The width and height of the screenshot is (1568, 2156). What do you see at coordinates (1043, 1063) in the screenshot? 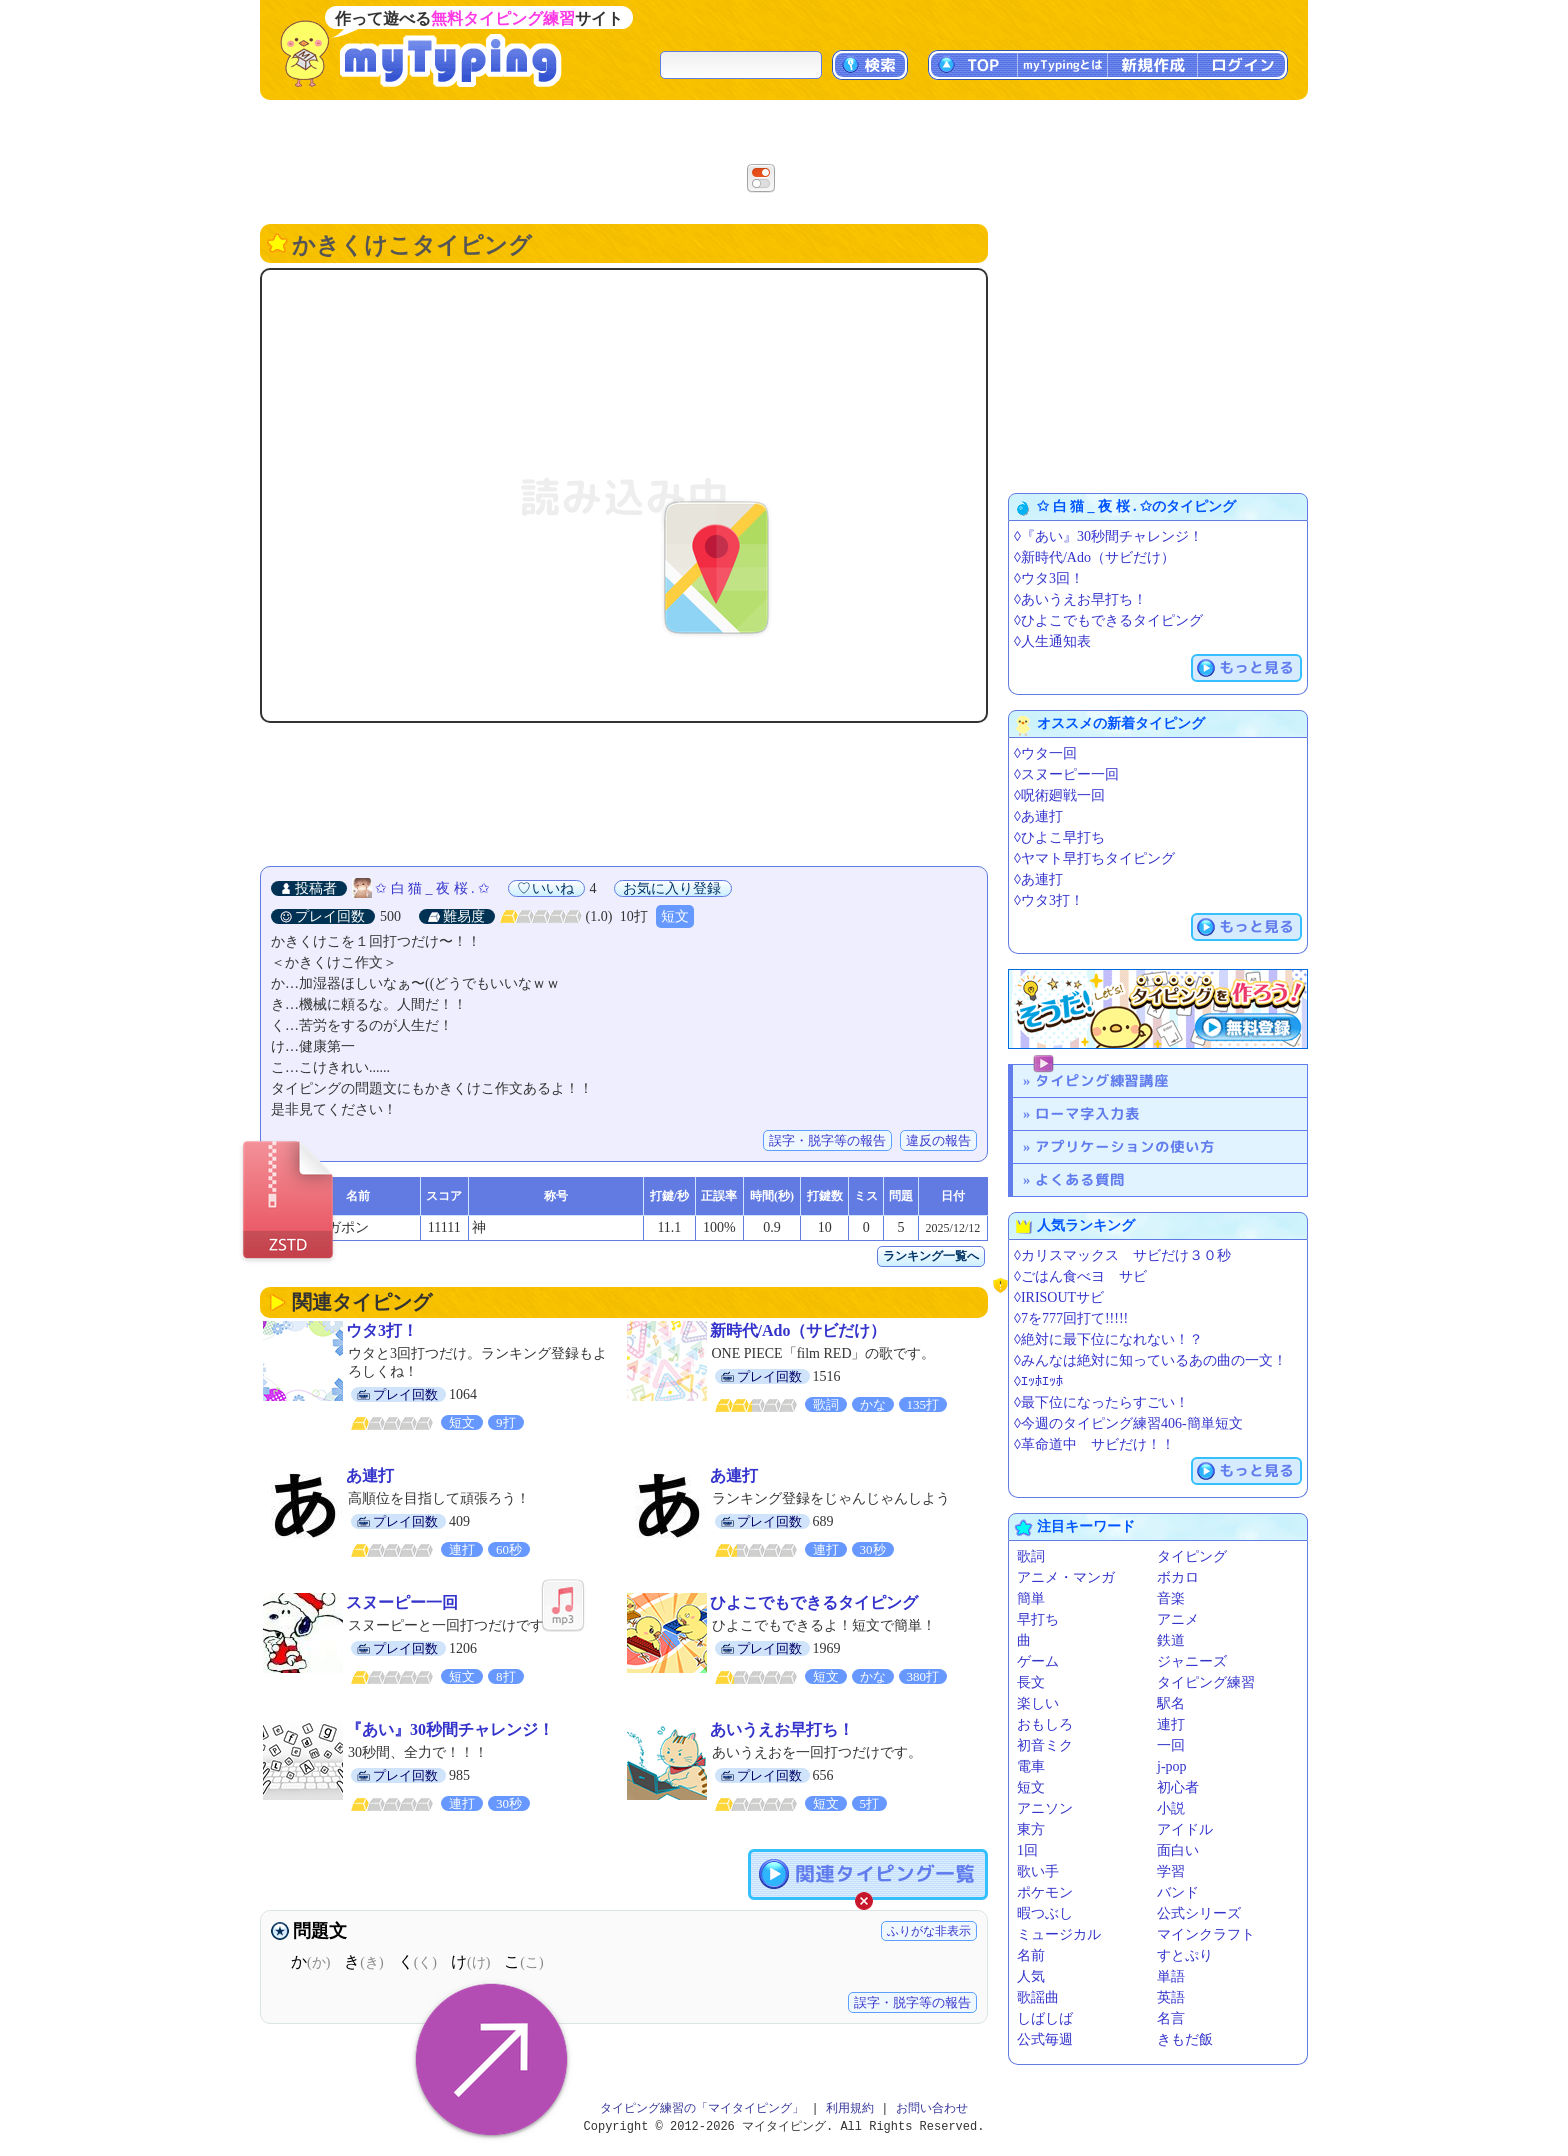
I see `open totem media player` at bounding box center [1043, 1063].